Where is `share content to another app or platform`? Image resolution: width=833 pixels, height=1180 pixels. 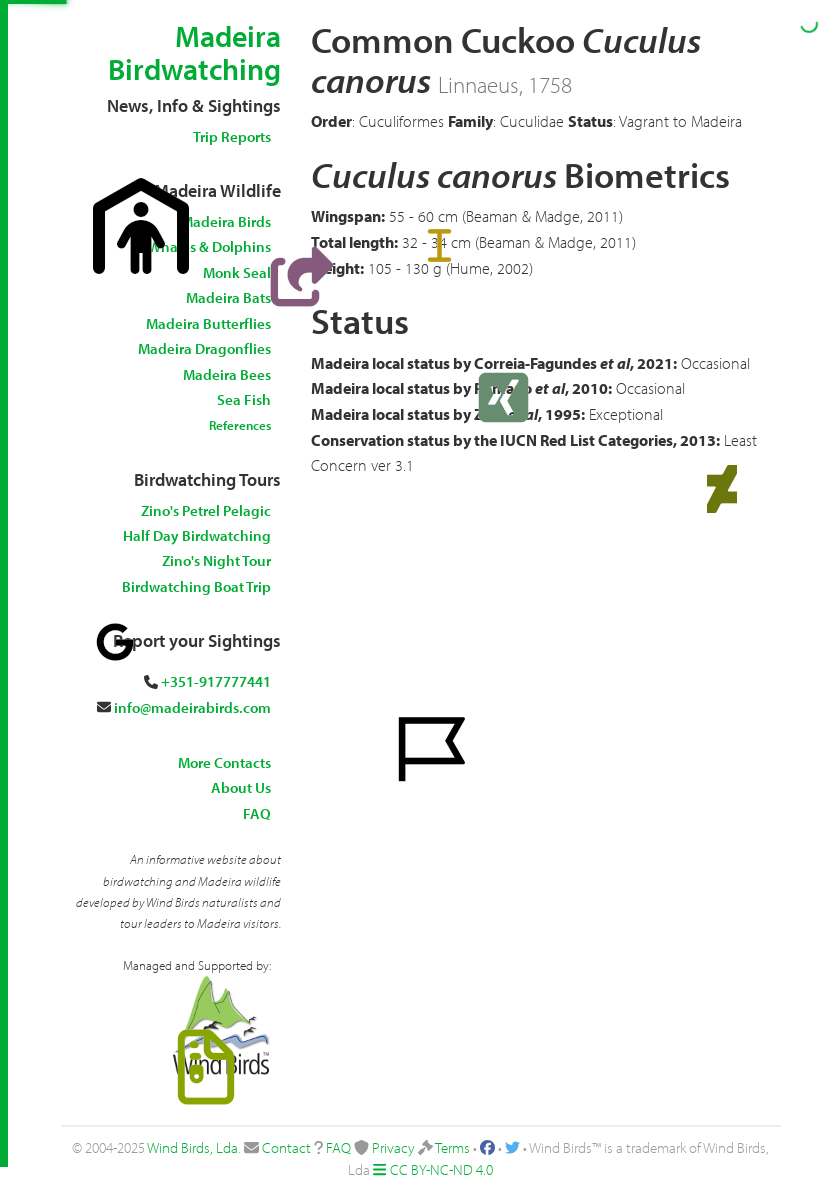
share content to another app or platform is located at coordinates (300, 276).